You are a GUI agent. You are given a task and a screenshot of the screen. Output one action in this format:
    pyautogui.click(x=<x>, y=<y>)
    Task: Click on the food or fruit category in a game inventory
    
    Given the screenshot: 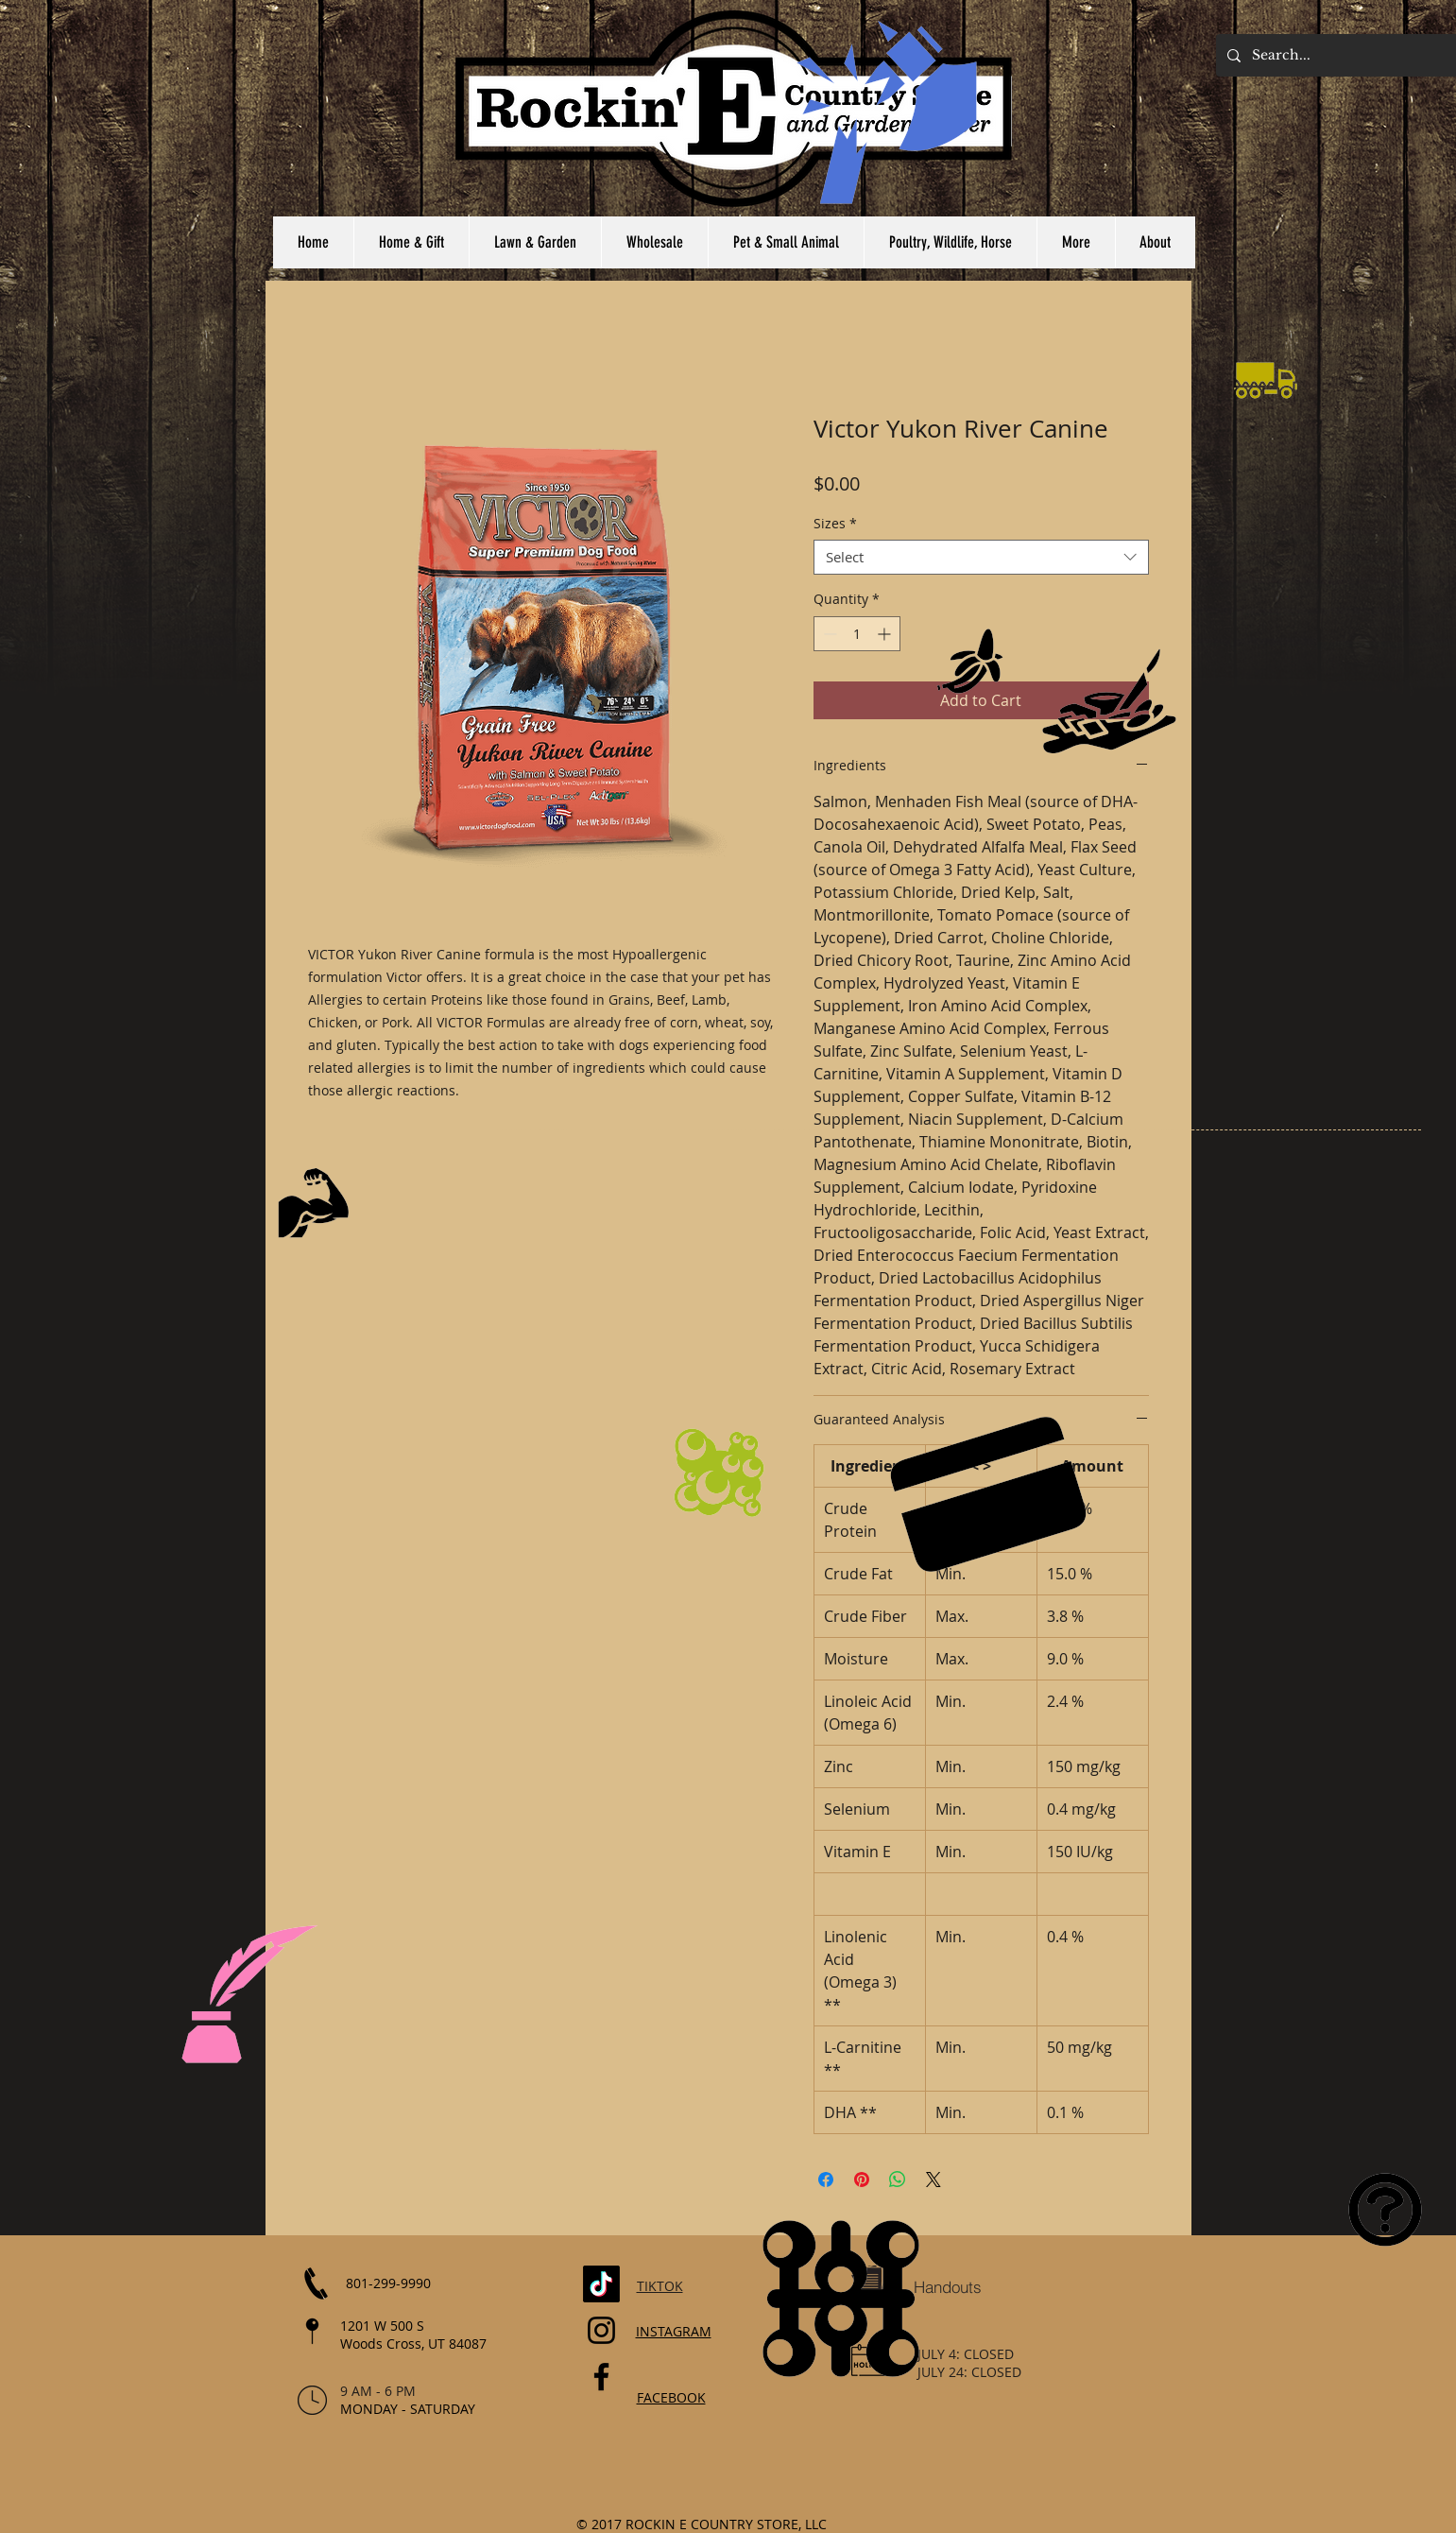 What is the action you would take?
    pyautogui.click(x=969, y=661)
    